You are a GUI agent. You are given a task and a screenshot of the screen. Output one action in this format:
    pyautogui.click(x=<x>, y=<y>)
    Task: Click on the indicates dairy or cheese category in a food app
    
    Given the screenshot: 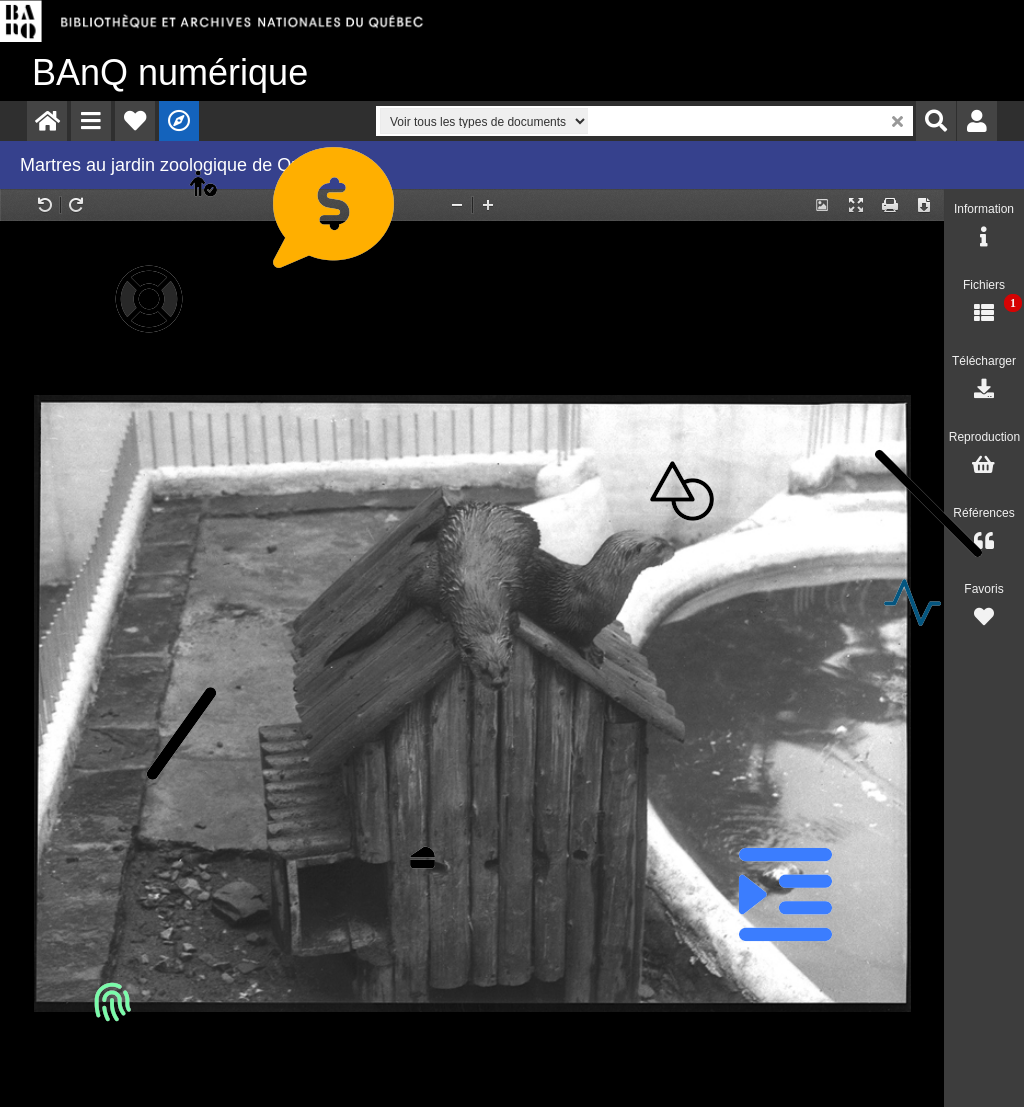 What is the action you would take?
    pyautogui.click(x=422, y=857)
    